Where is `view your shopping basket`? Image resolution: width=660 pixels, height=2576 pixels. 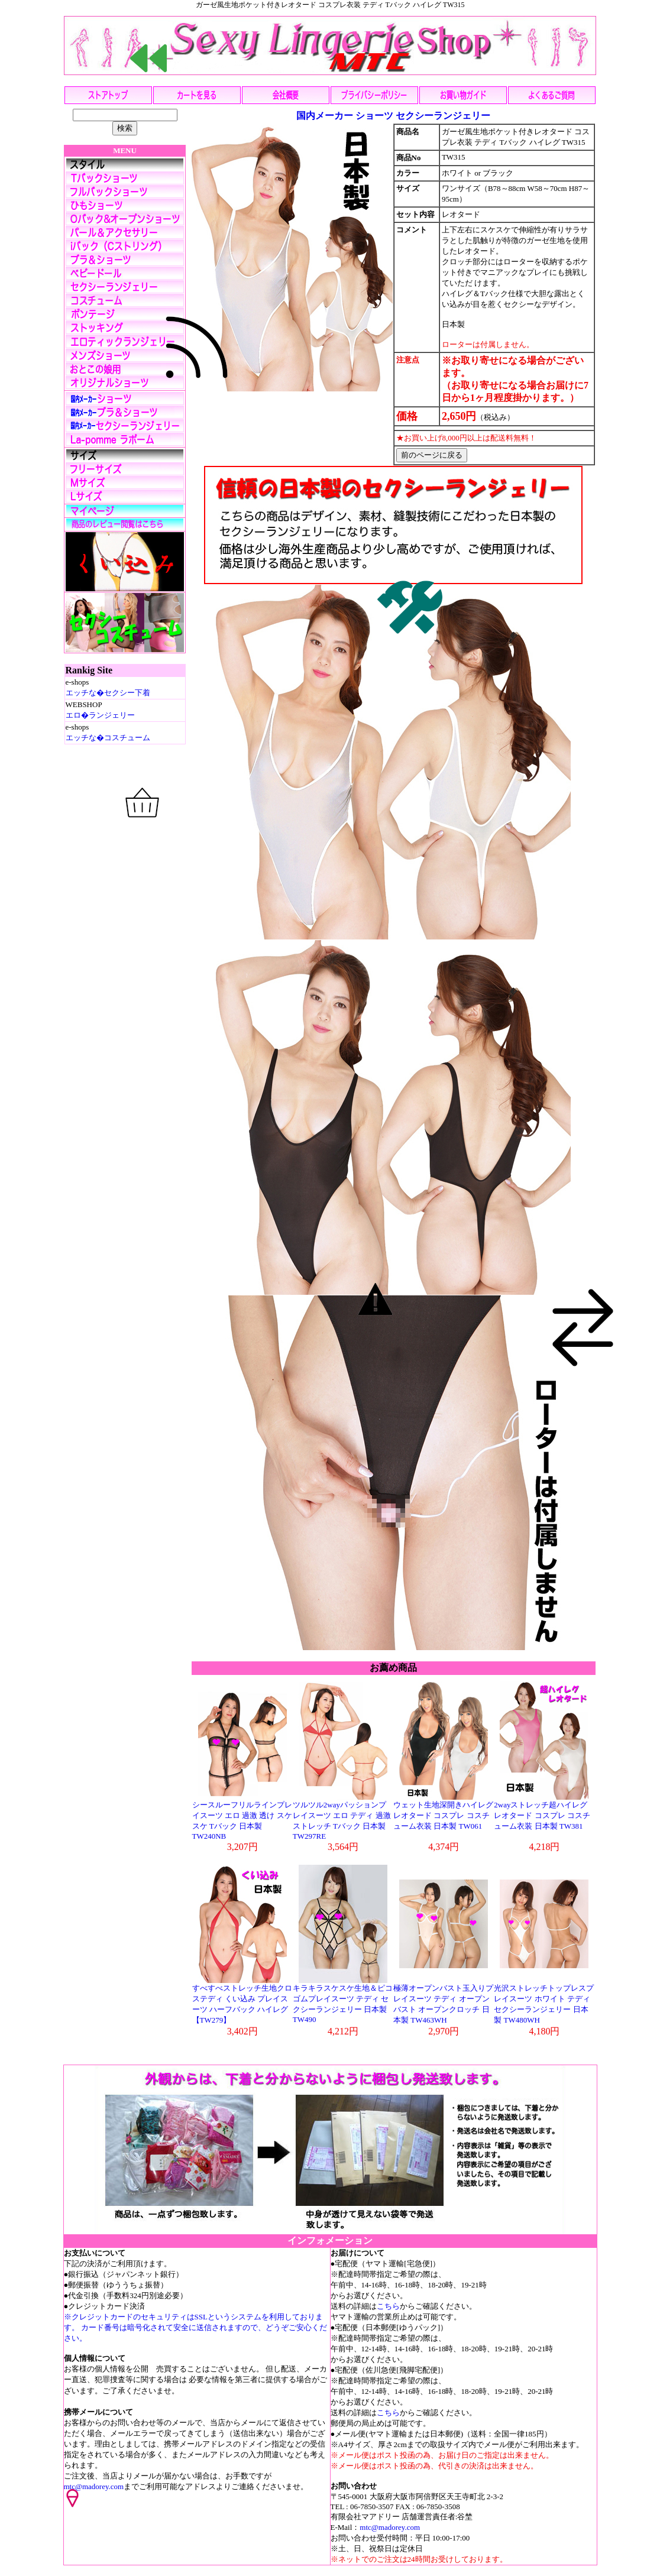
view your shopping basket is located at coordinates (142, 804).